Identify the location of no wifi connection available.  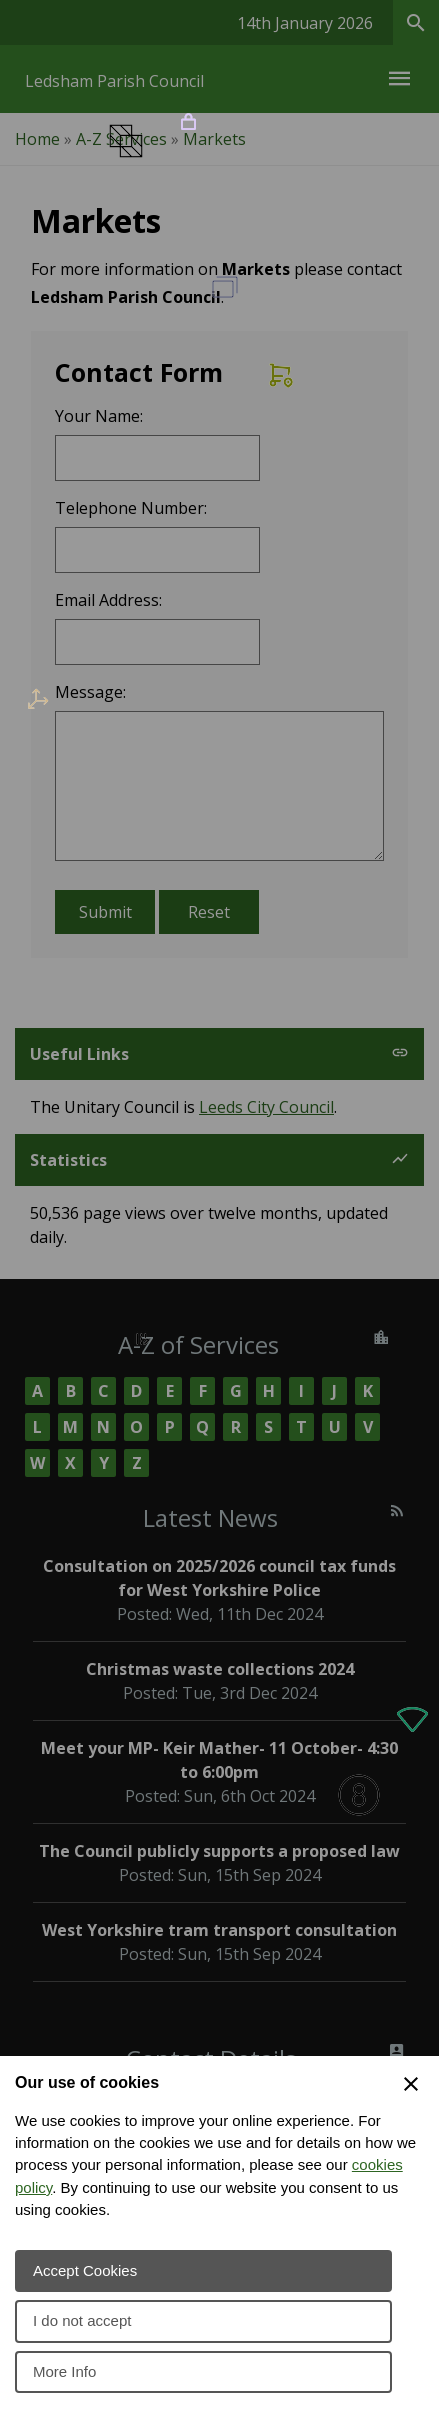
(412, 1719).